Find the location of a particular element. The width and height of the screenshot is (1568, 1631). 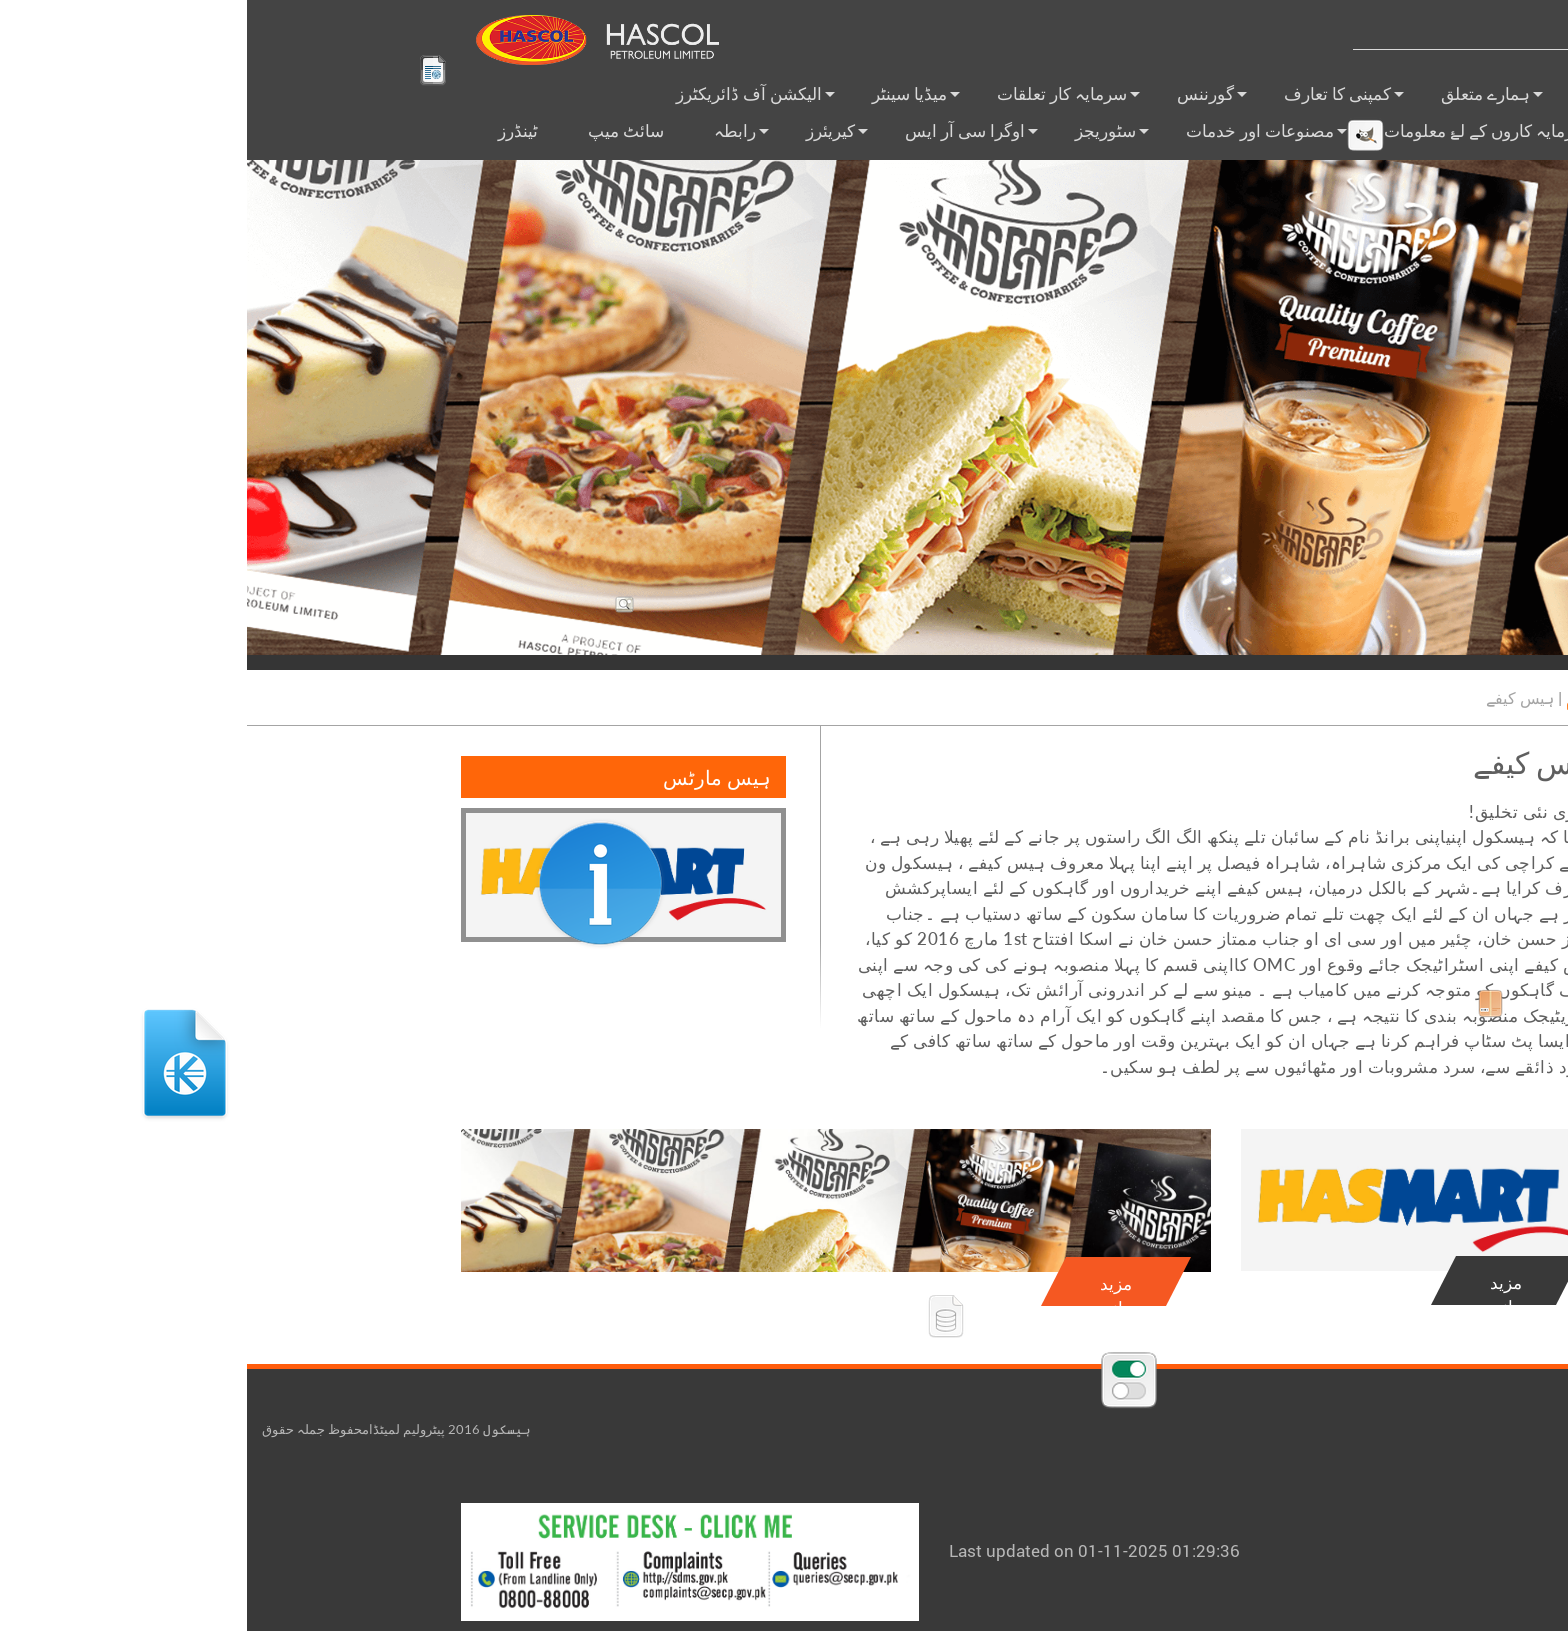

a compressed GIMP image file is located at coordinates (1365, 134).